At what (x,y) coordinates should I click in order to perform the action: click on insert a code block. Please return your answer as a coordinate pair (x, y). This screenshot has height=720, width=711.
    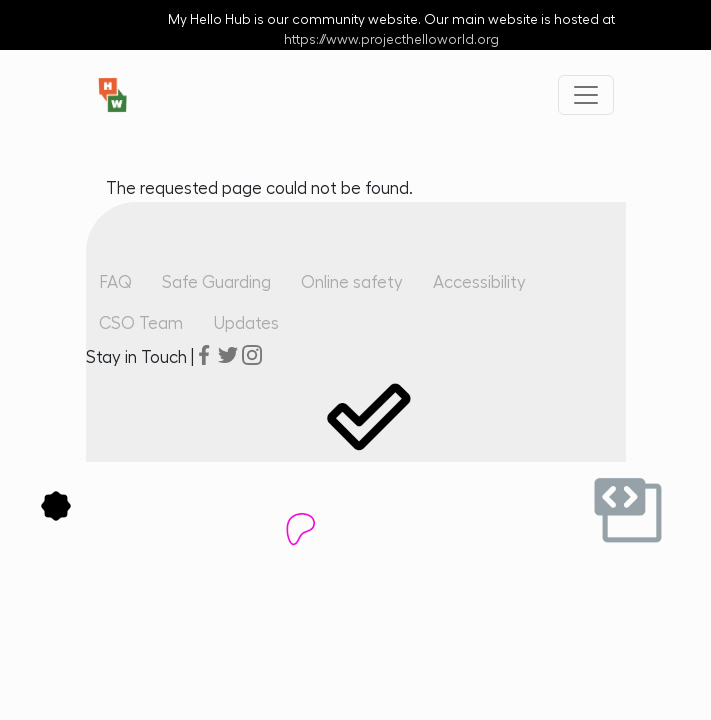
    Looking at the image, I should click on (632, 513).